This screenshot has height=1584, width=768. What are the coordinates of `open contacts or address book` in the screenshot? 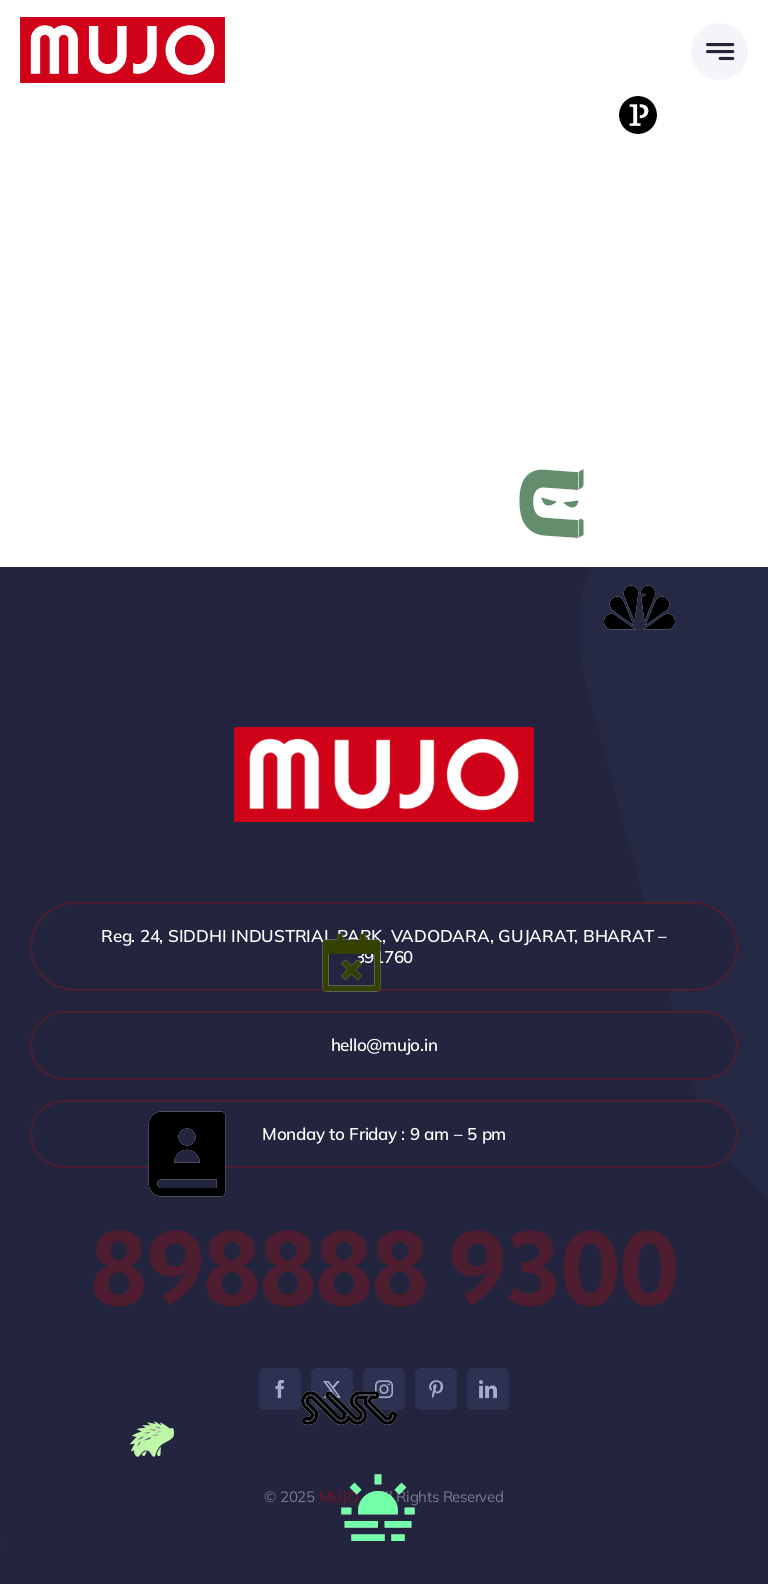 It's located at (187, 1154).